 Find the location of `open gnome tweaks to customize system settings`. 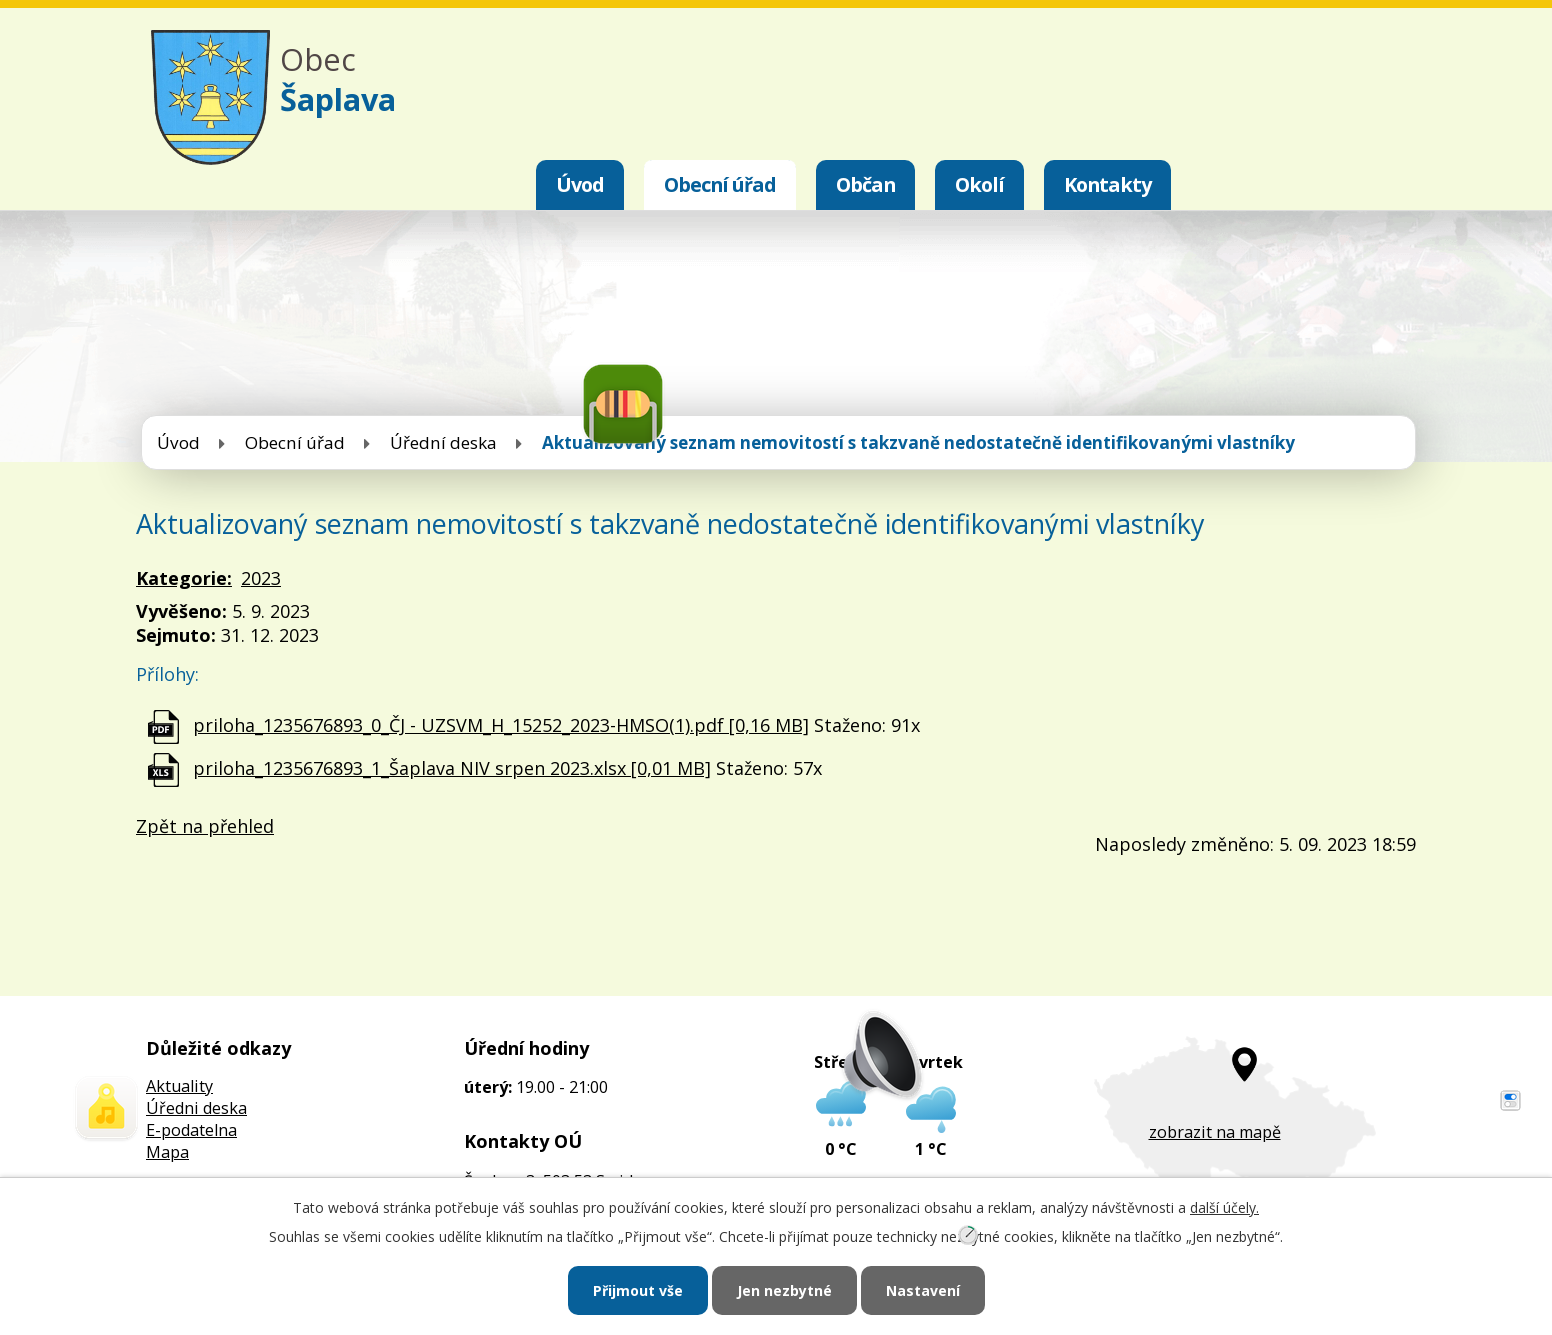

open gnome tweaks to customize system settings is located at coordinates (1510, 1100).